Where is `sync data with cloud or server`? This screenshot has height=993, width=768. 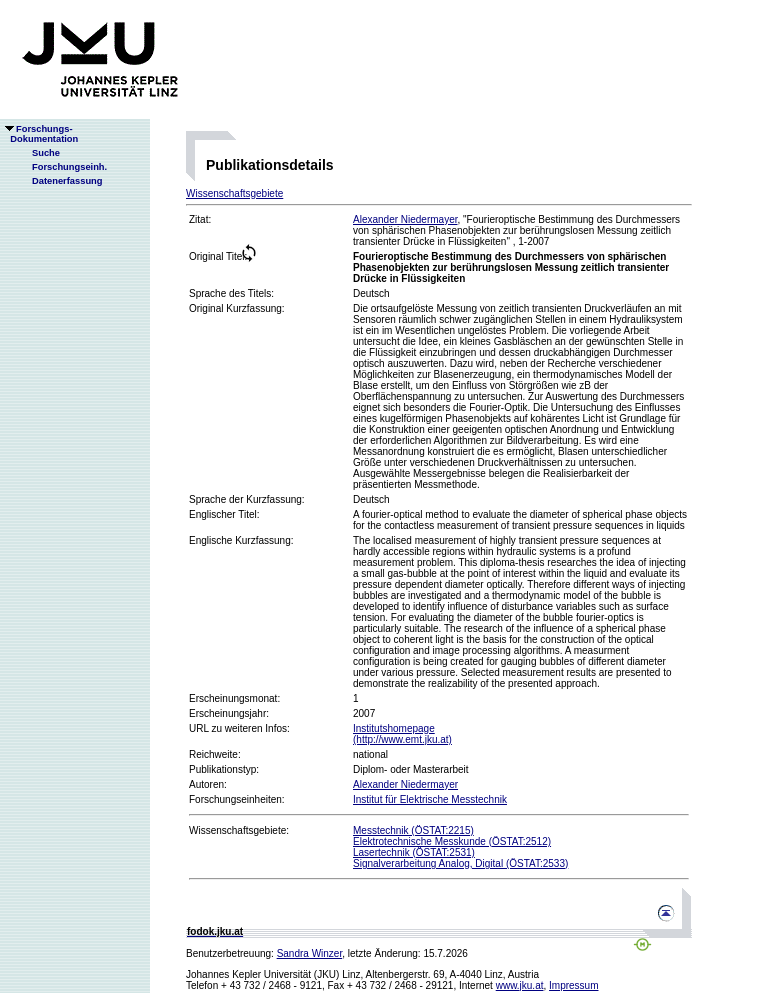 sync data with cloud or server is located at coordinates (249, 253).